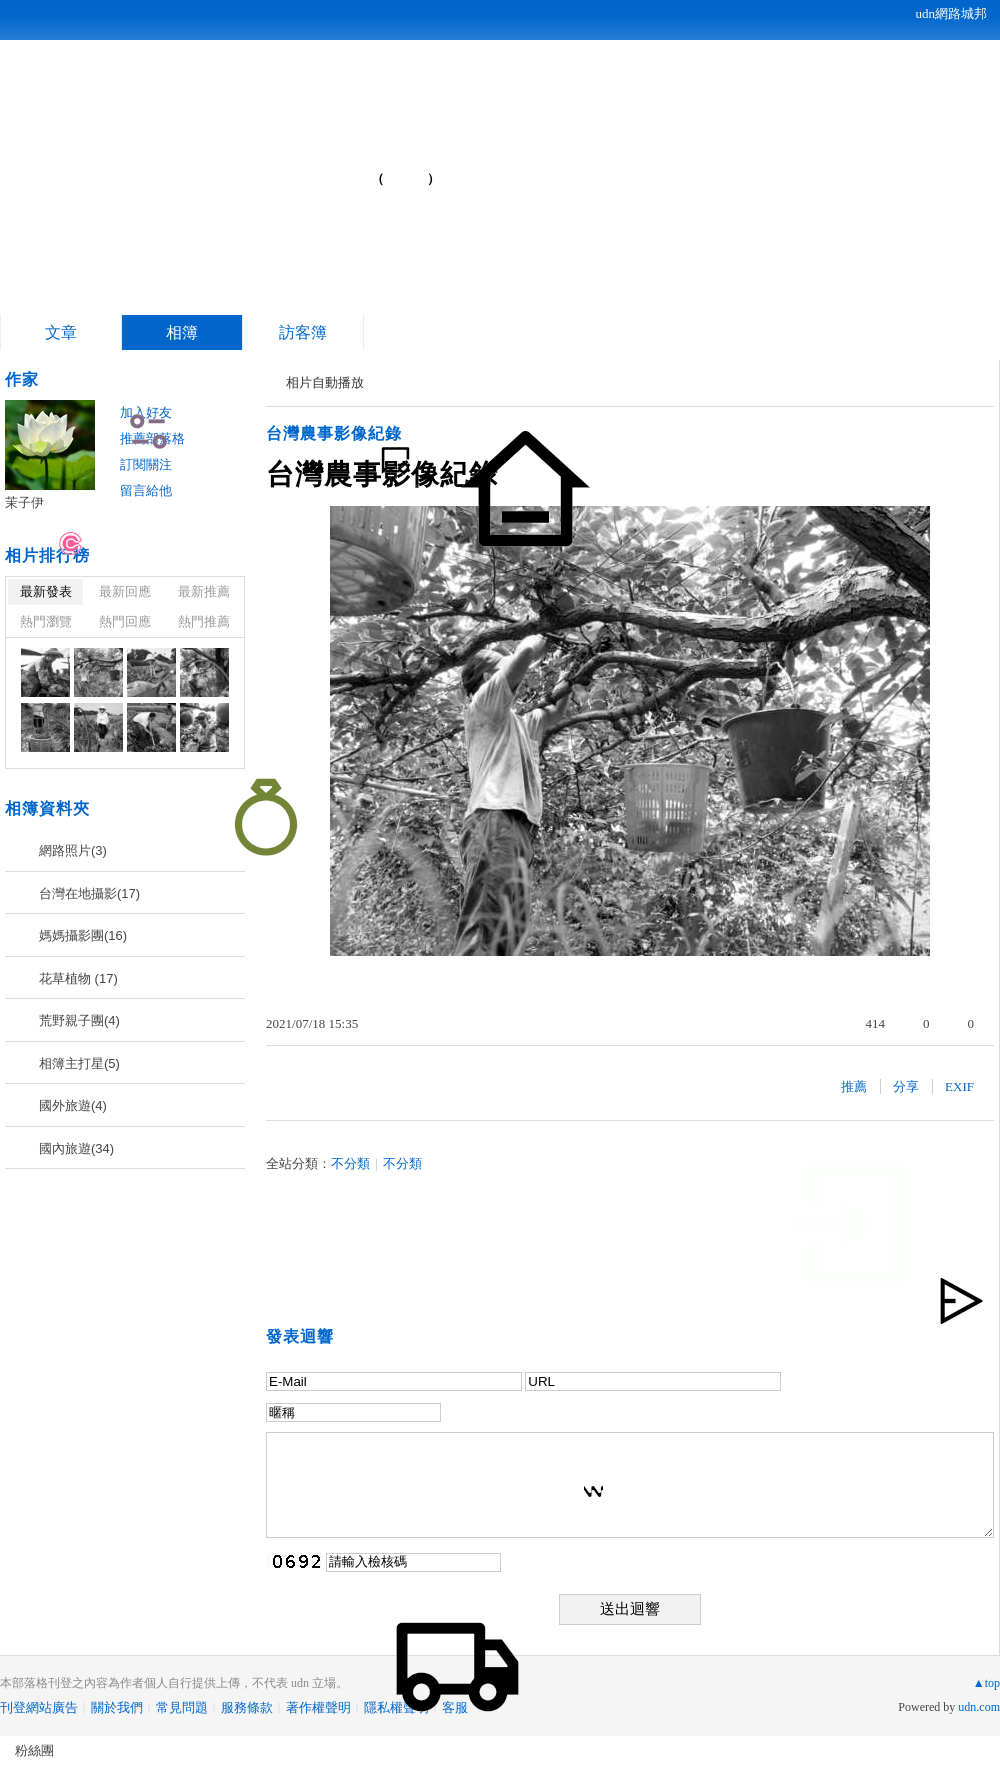 This screenshot has height=1766, width=1000. What do you see at coordinates (266, 819) in the screenshot?
I see `access jewelry or luxury shopping category` at bounding box center [266, 819].